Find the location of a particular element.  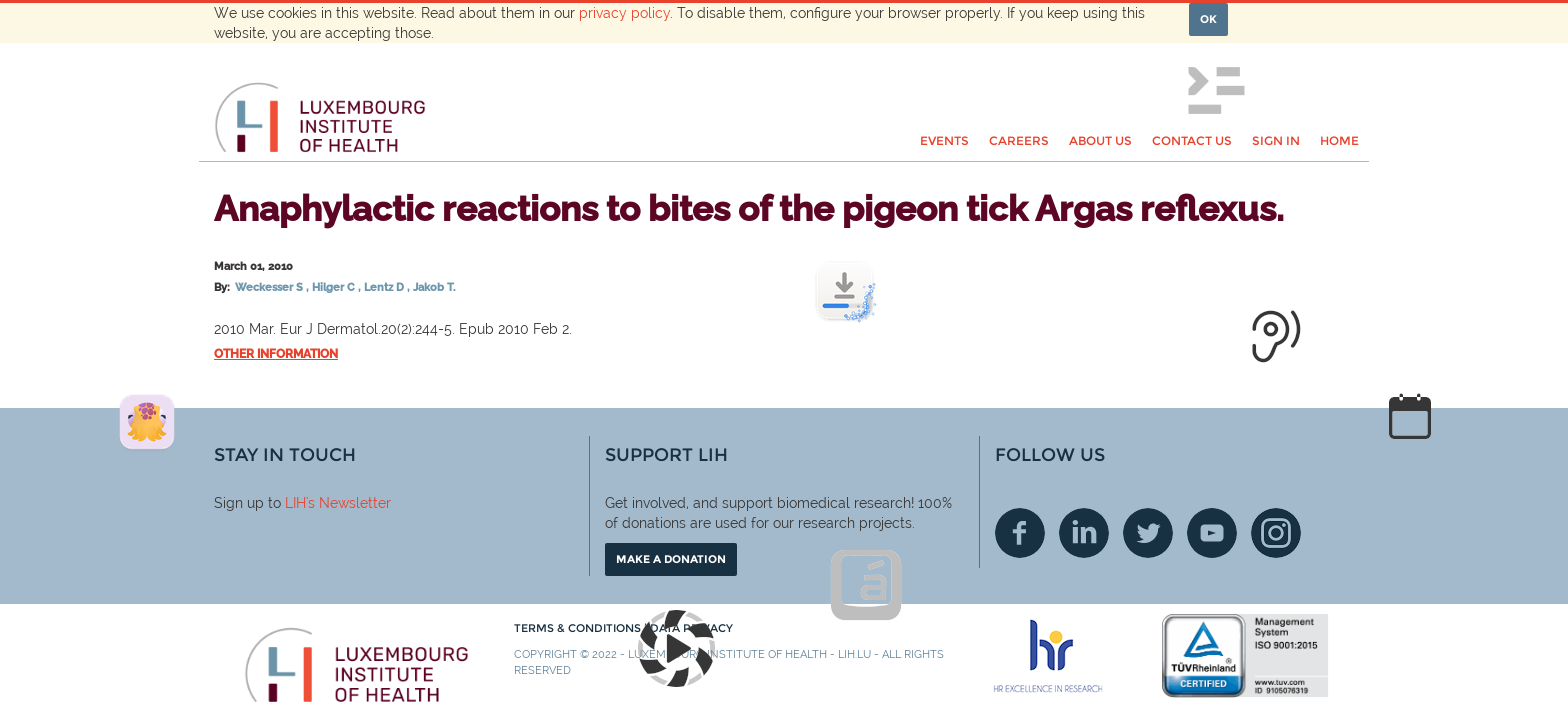

open lollypop music player is located at coordinates (676, 648).